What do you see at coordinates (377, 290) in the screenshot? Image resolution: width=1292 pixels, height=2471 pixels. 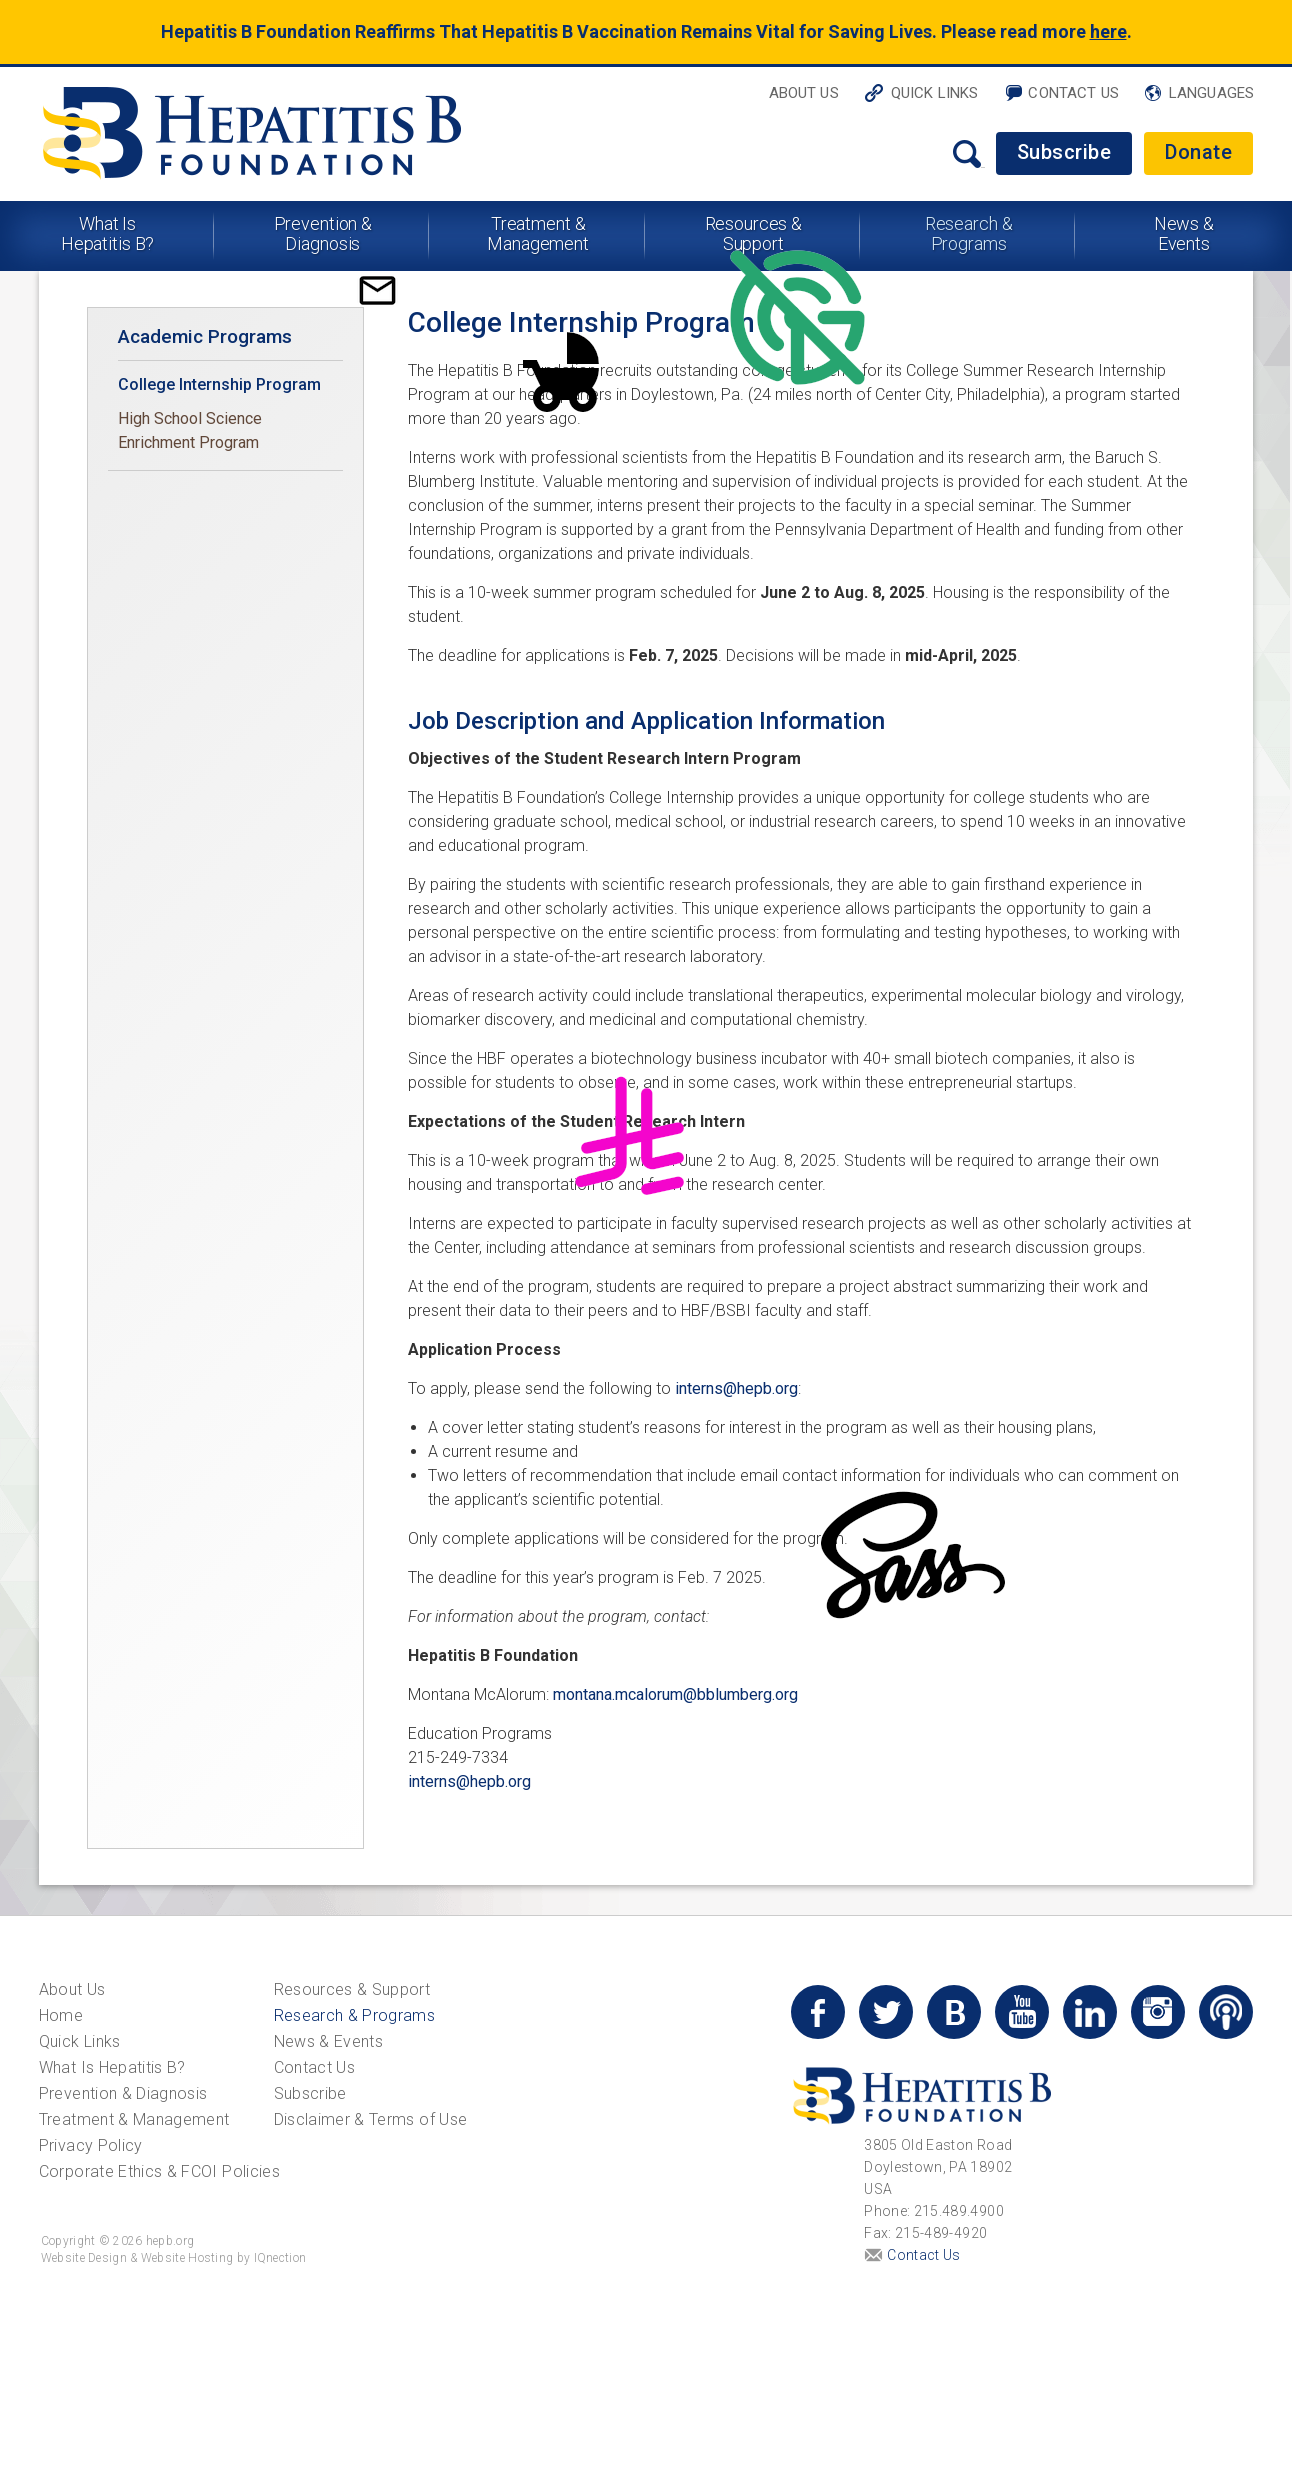 I see `open your email inbox` at bounding box center [377, 290].